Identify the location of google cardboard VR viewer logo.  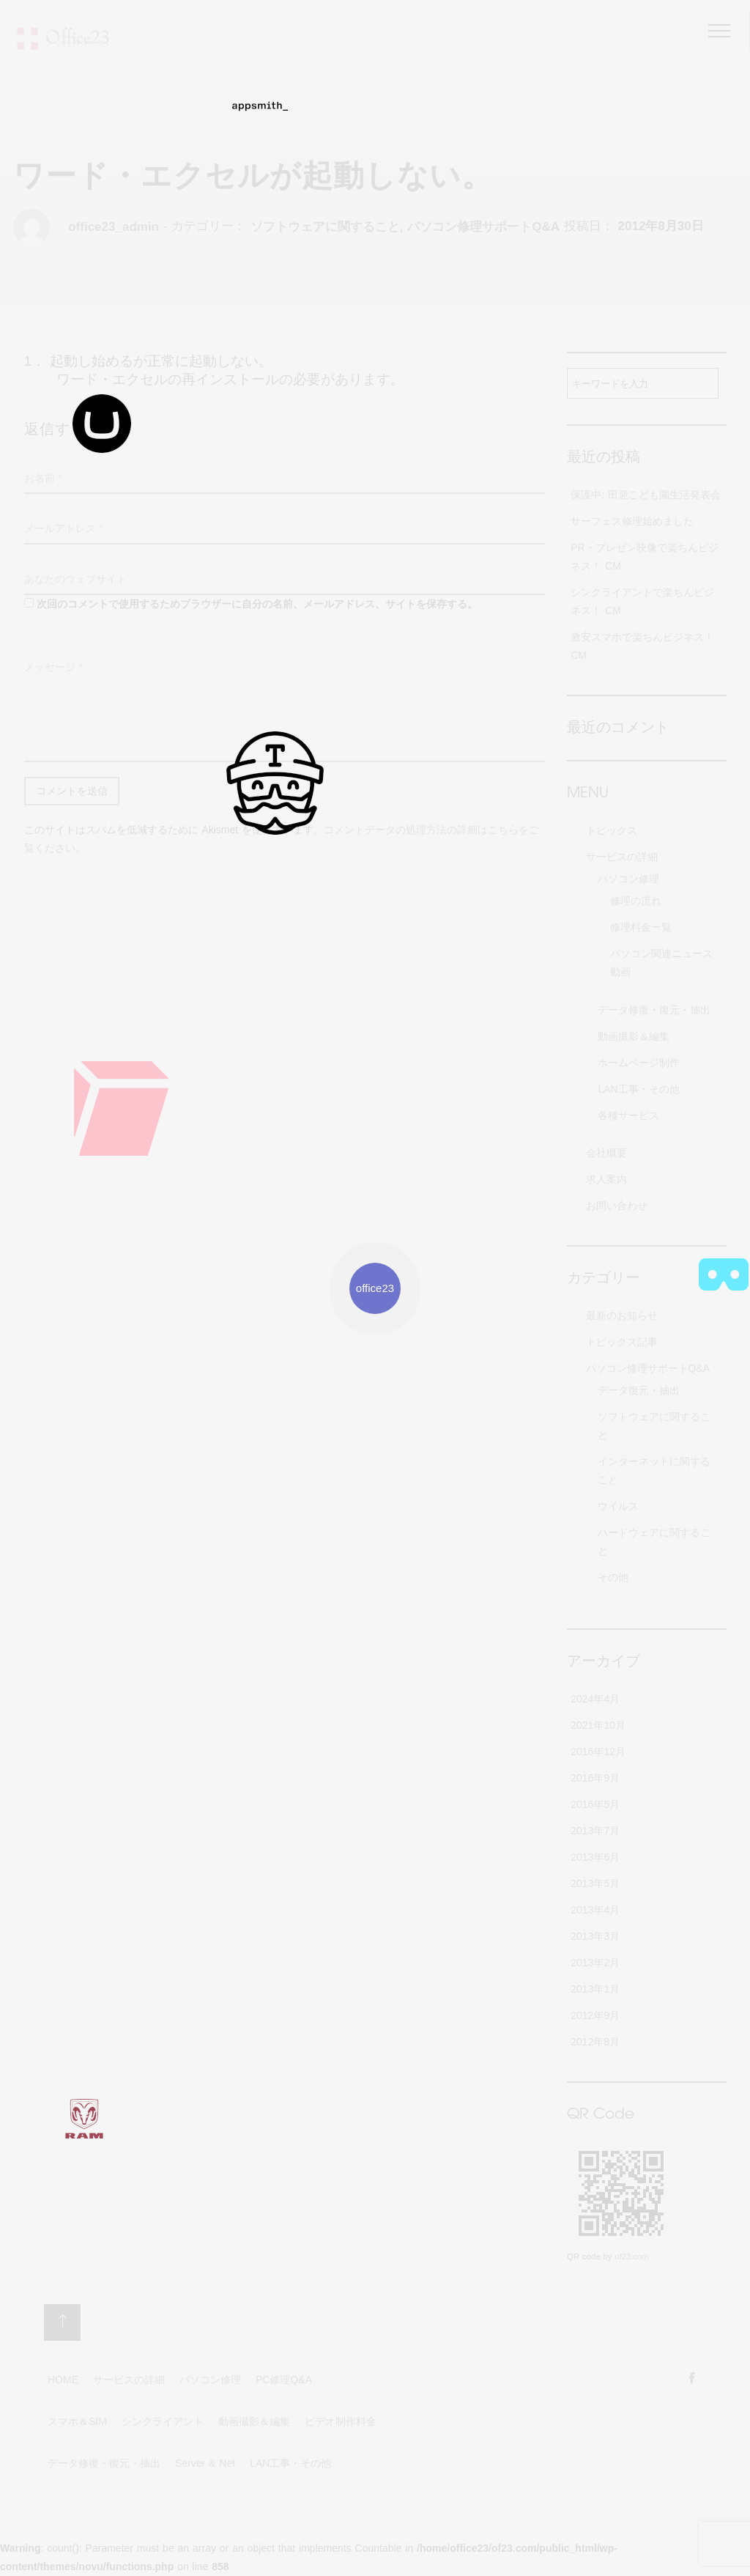
(724, 1274).